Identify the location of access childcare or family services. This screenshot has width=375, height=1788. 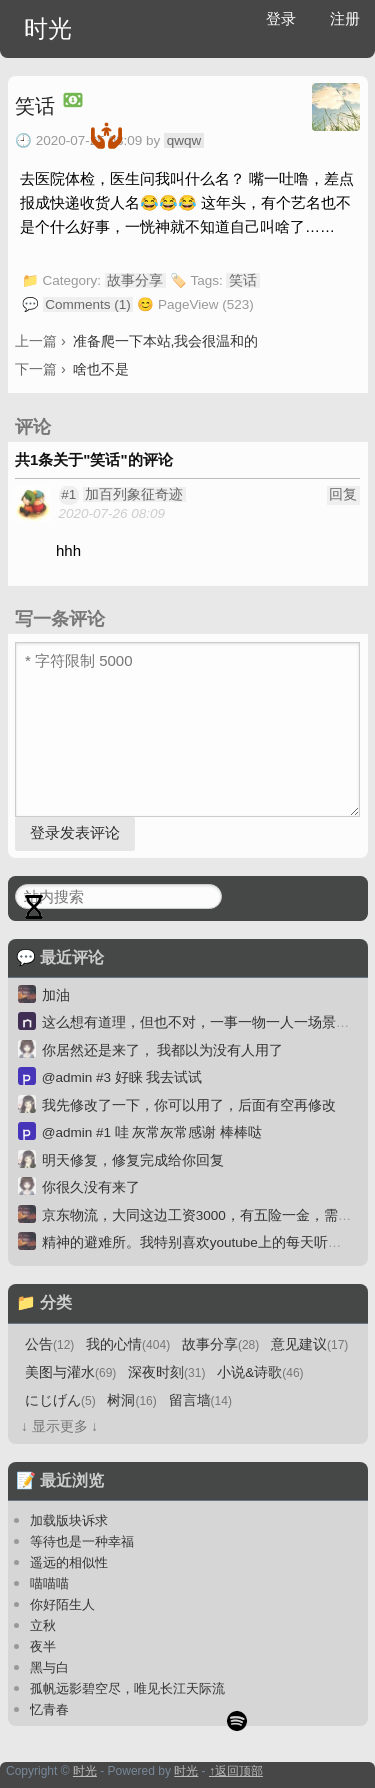
(106, 136).